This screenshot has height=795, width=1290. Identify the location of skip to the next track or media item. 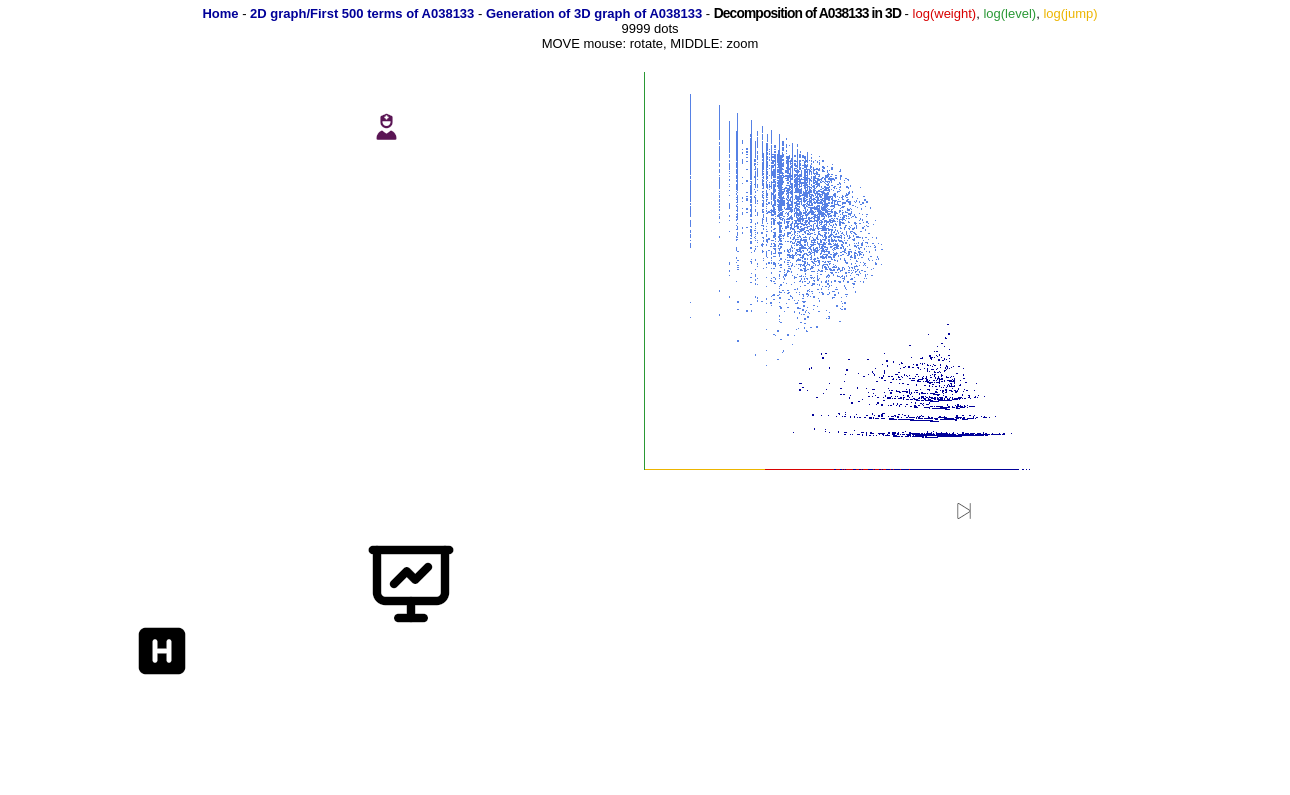
(964, 511).